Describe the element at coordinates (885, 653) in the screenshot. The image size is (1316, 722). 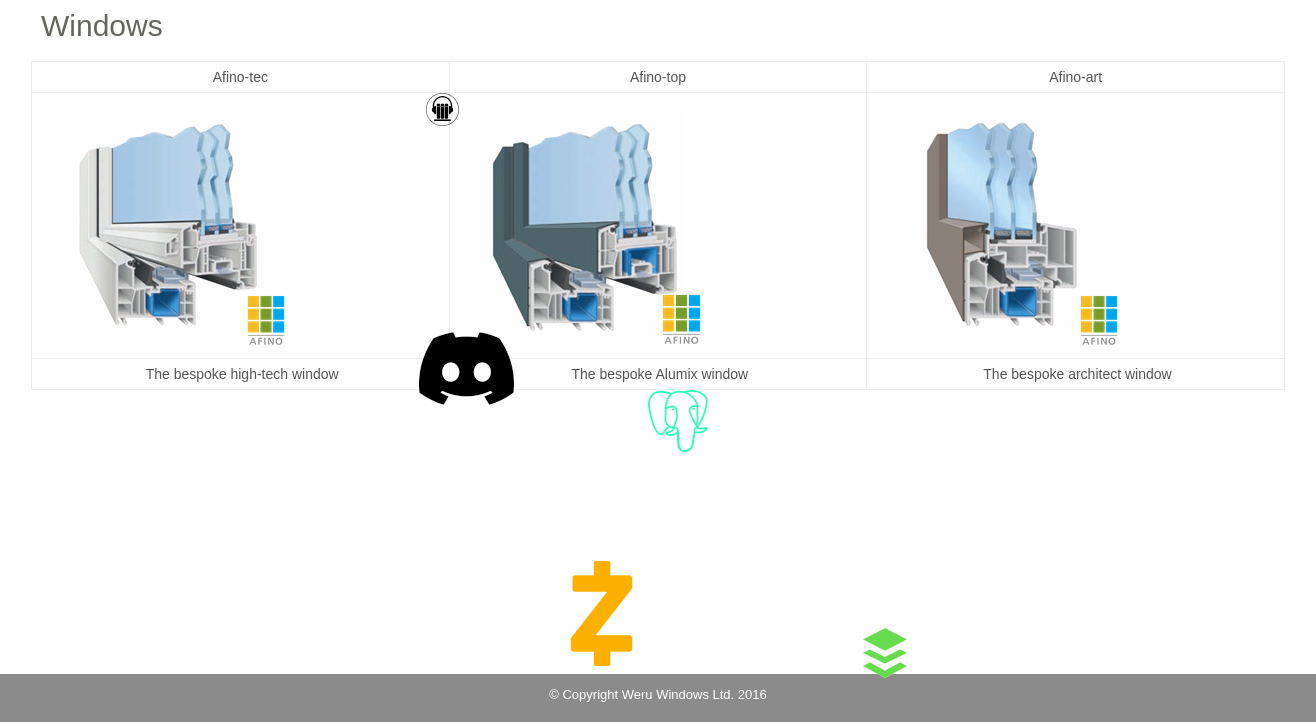
I see `buffer social media management app logo` at that location.